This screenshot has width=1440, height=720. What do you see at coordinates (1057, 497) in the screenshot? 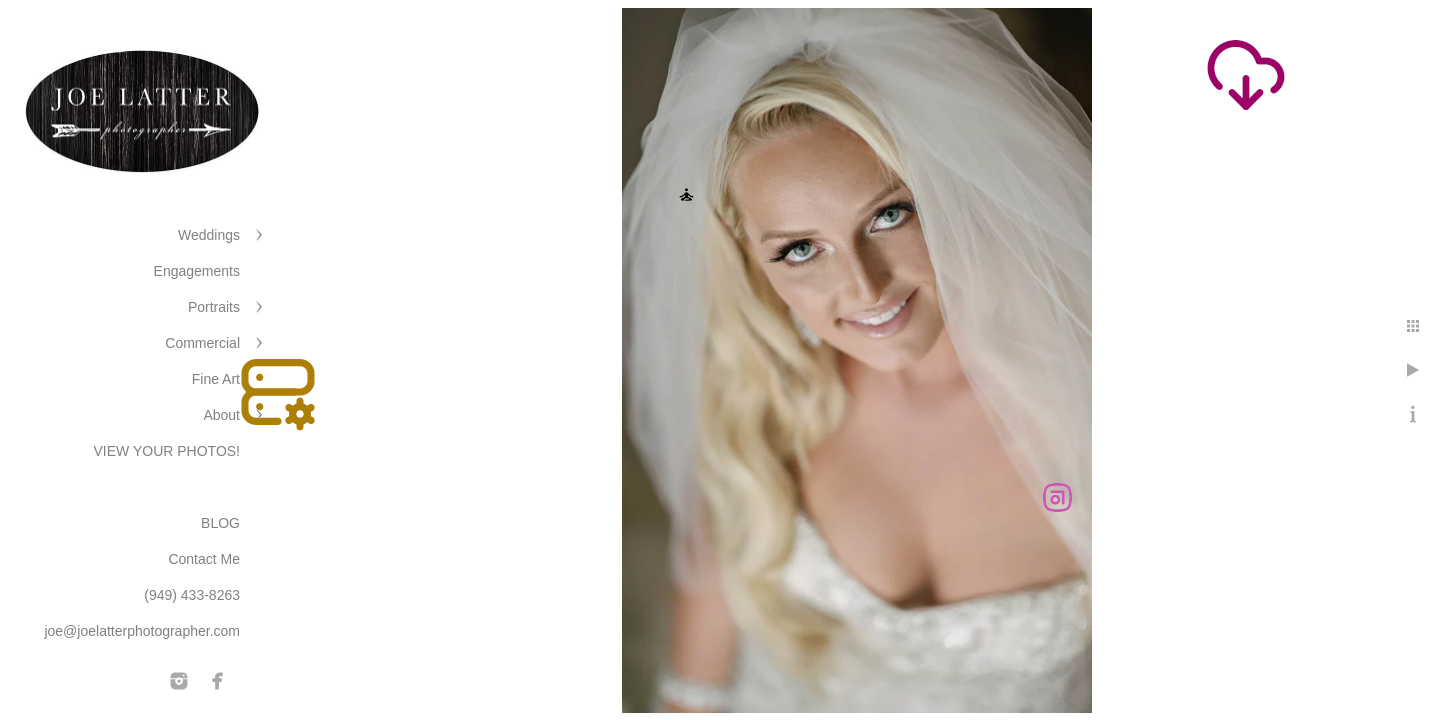
I see `abstract design platform logo` at bounding box center [1057, 497].